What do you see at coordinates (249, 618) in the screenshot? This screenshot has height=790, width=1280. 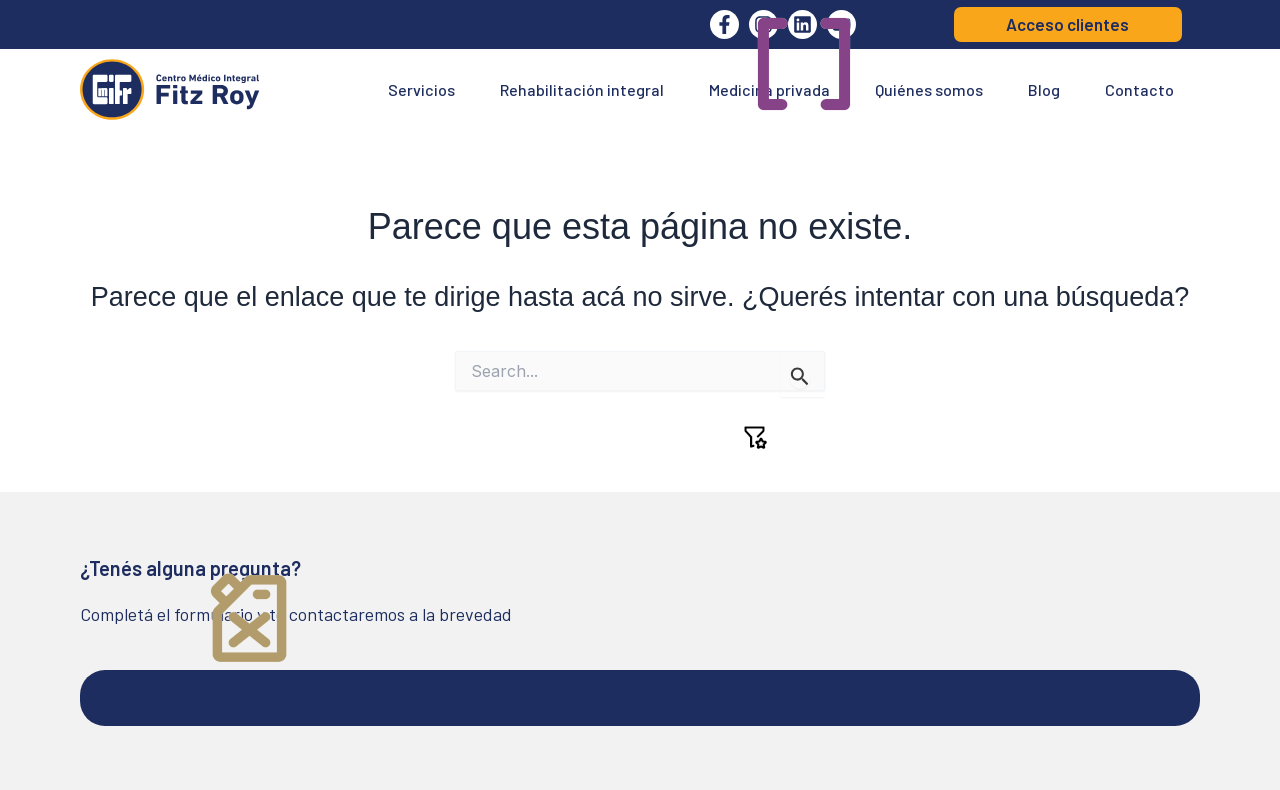 I see `indicates fuel or gas-related settings` at bounding box center [249, 618].